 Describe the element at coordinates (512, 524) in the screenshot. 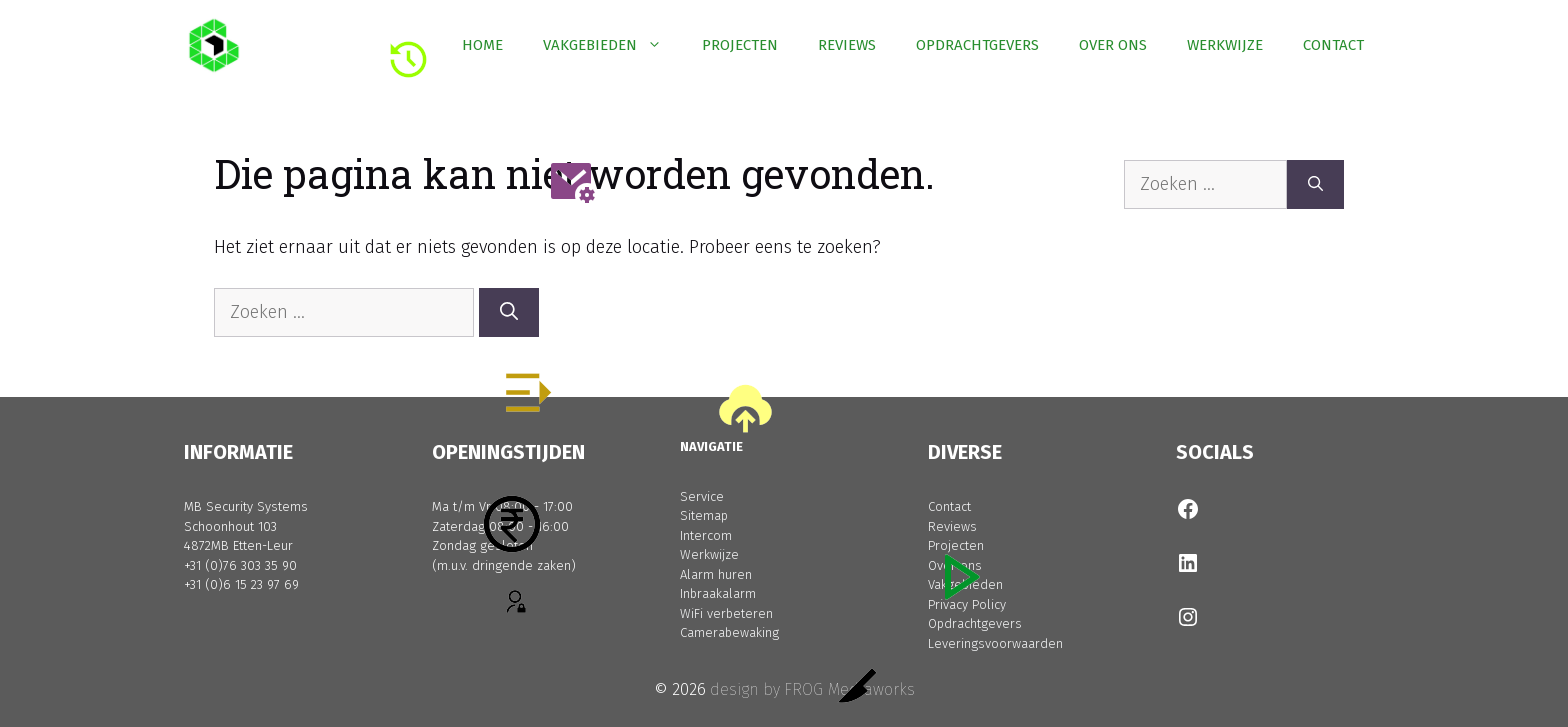

I see `view balance or payment amount in rupees` at that location.